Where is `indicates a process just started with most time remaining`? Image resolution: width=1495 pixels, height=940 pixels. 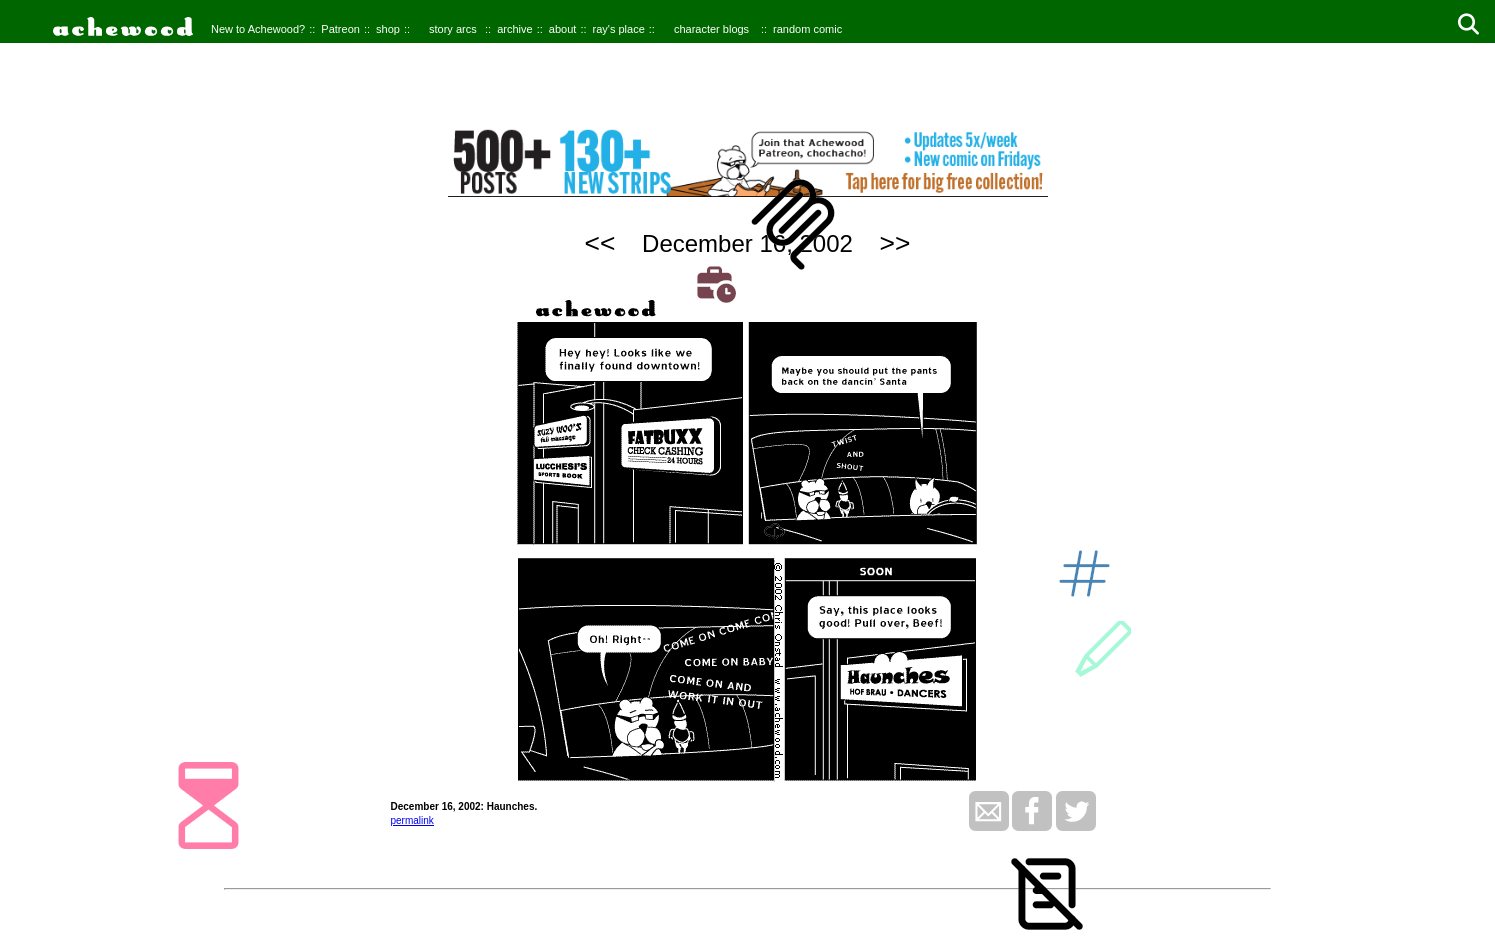 indicates a process just started with most time remaining is located at coordinates (208, 805).